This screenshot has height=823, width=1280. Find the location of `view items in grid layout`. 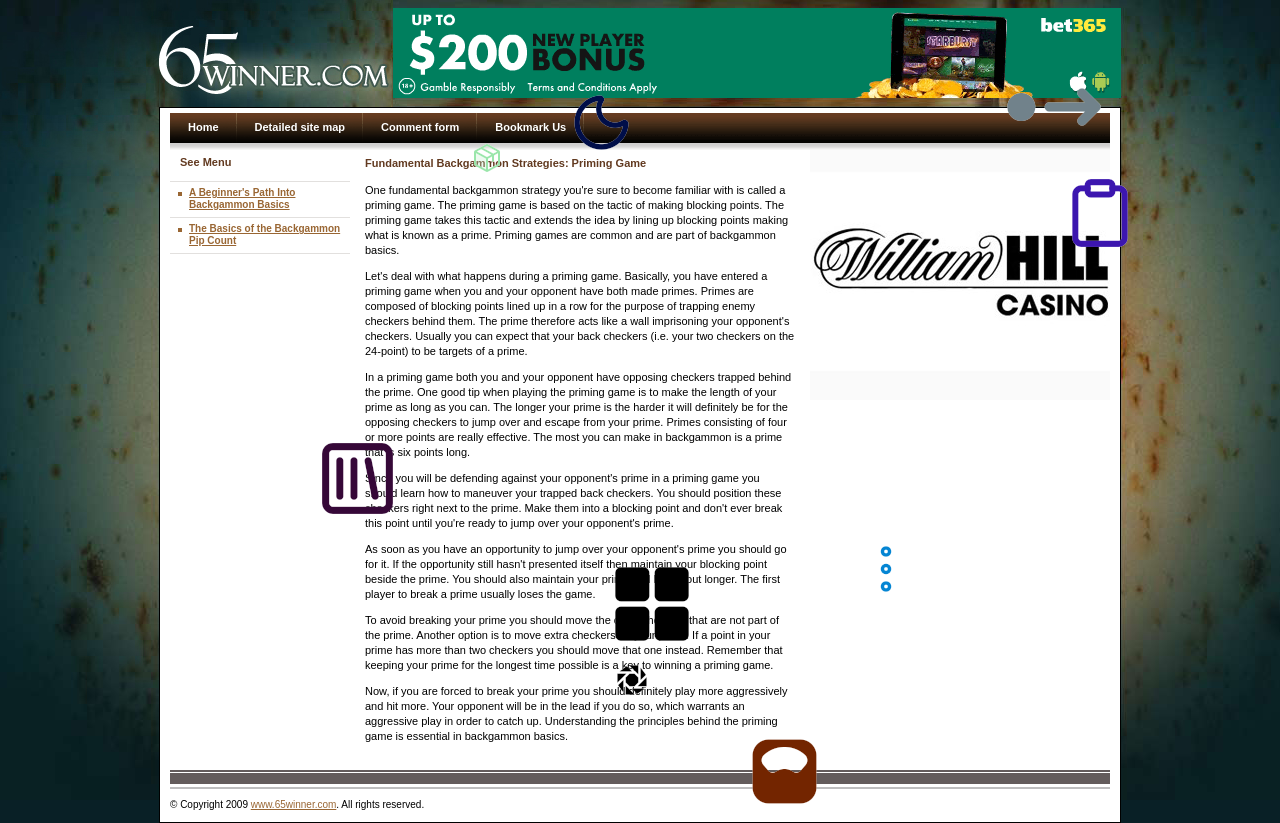

view items in grid layout is located at coordinates (652, 604).